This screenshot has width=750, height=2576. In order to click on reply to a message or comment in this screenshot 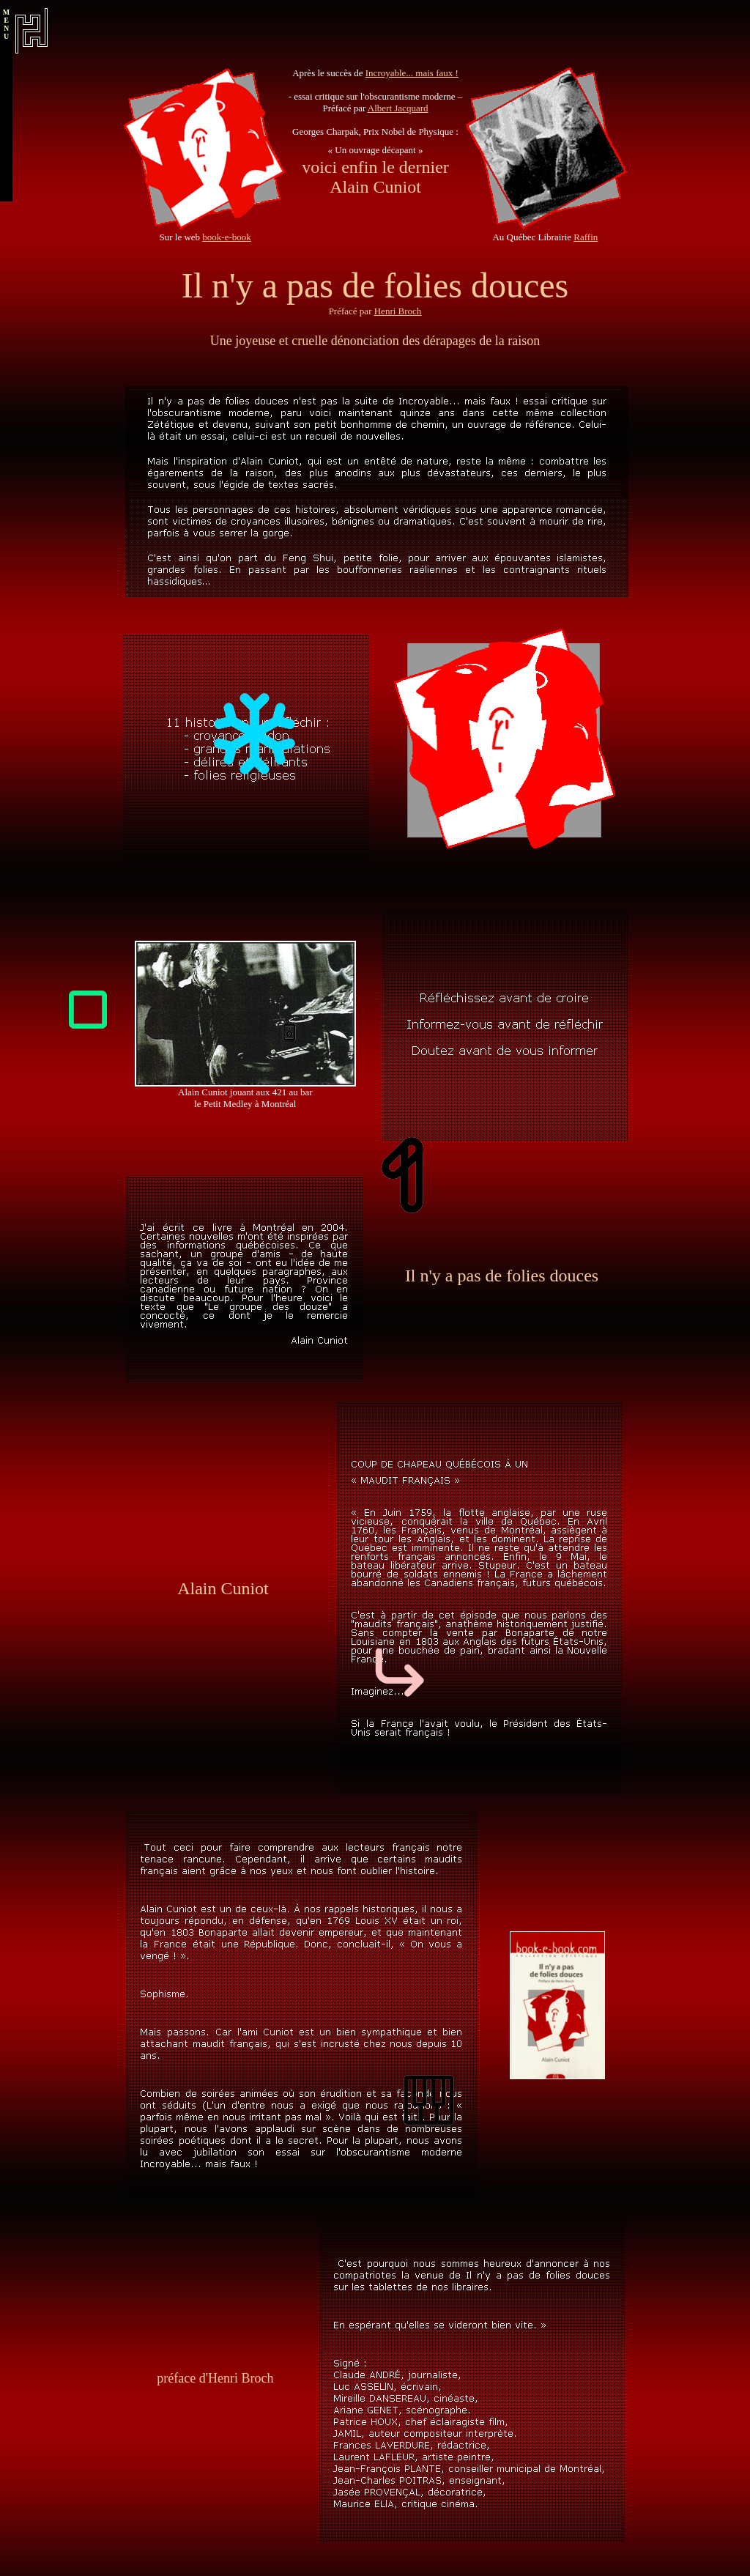, I will do `click(398, 1670)`.